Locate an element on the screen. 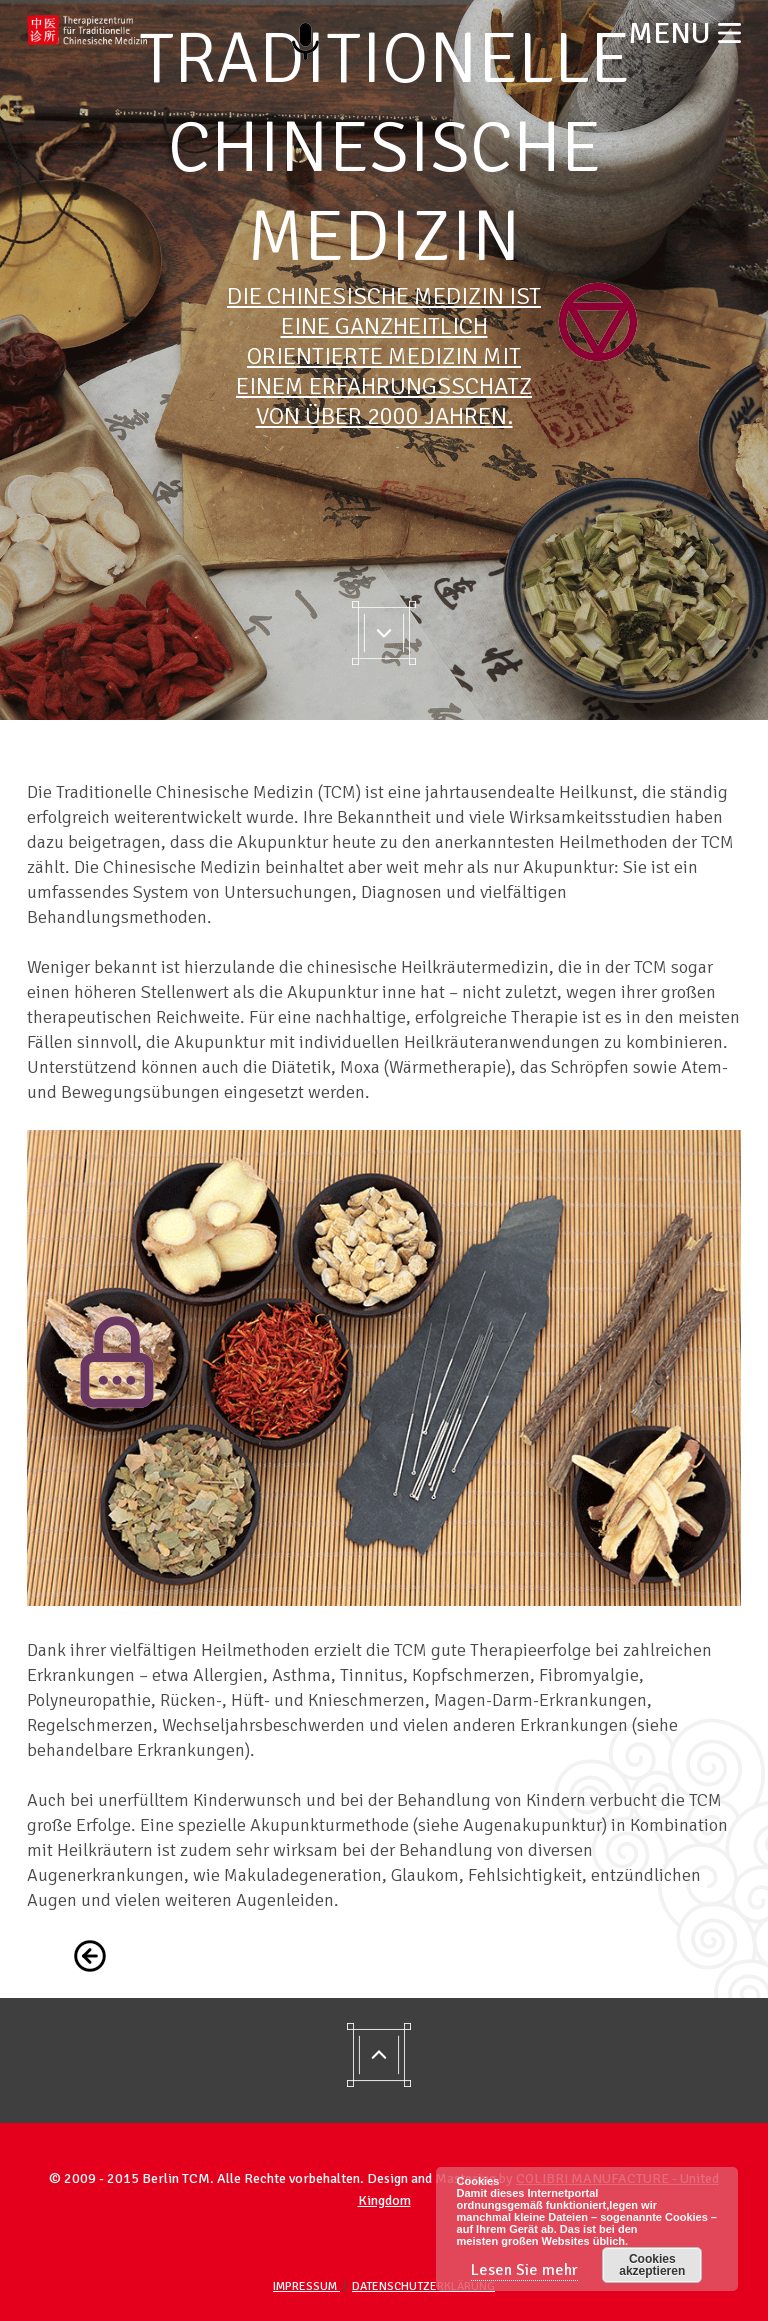 The image size is (768, 2321). enter password to unlock is located at coordinates (117, 1362).